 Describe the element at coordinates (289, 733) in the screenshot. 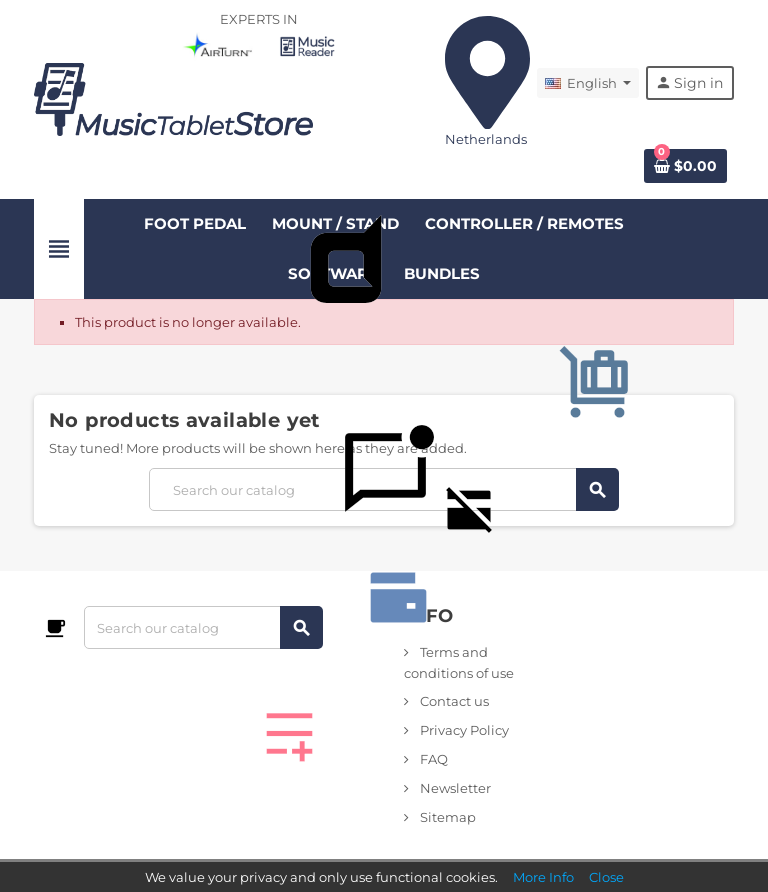

I see `add a new menu item` at that location.